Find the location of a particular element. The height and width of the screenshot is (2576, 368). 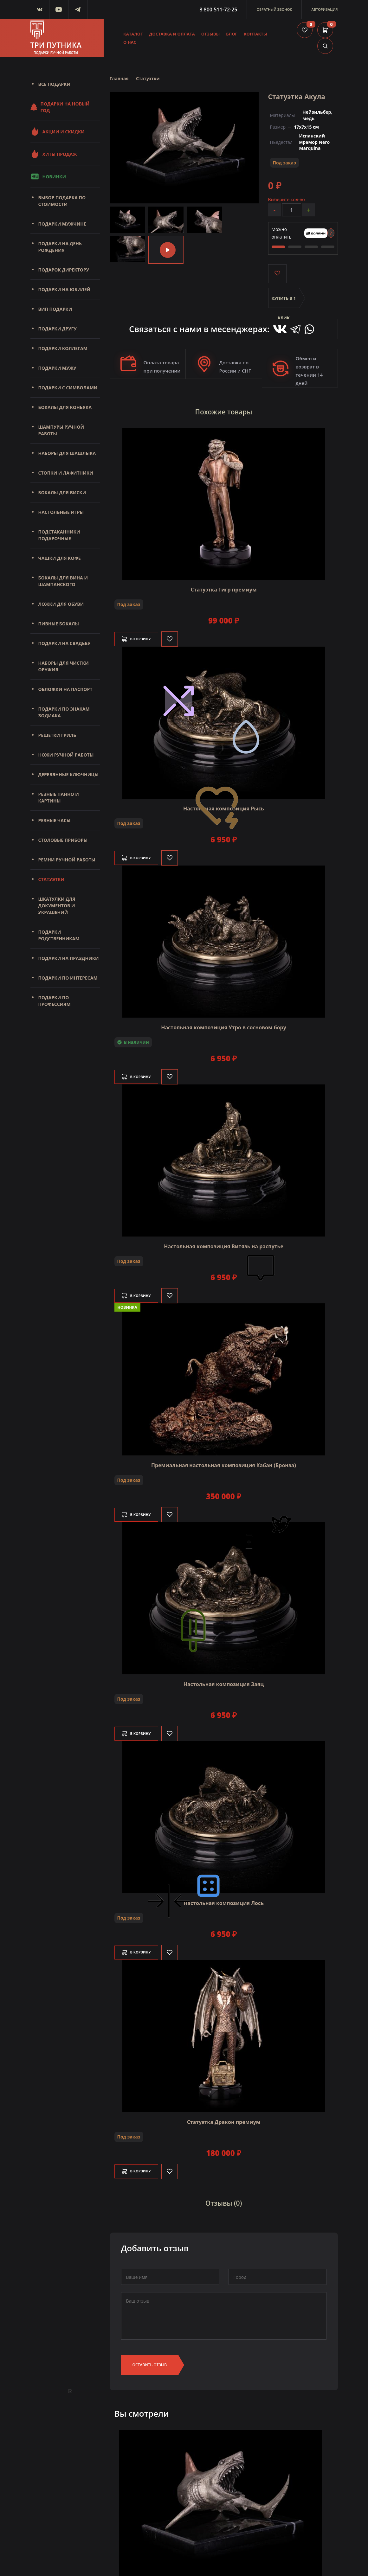

add or extend battery life is located at coordinates (249, 1541).